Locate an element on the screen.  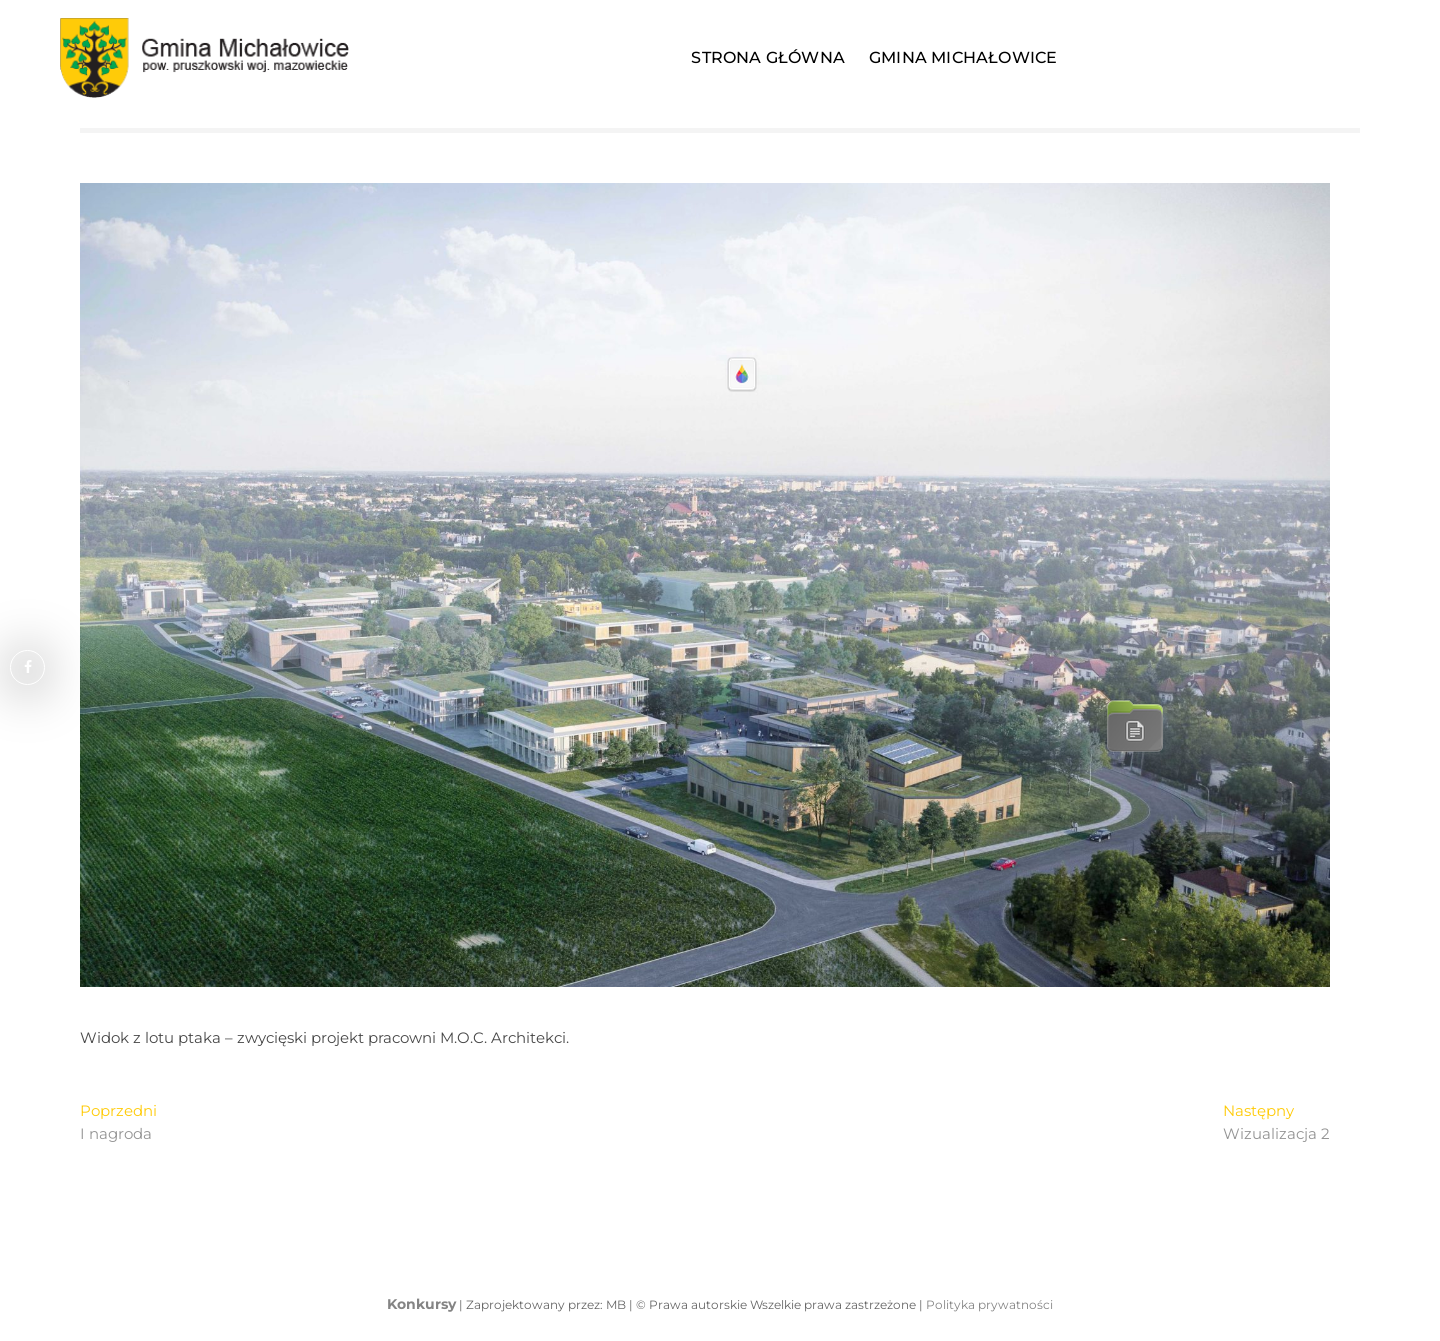
an ICC color profile file is located at coordinates (742, 374).